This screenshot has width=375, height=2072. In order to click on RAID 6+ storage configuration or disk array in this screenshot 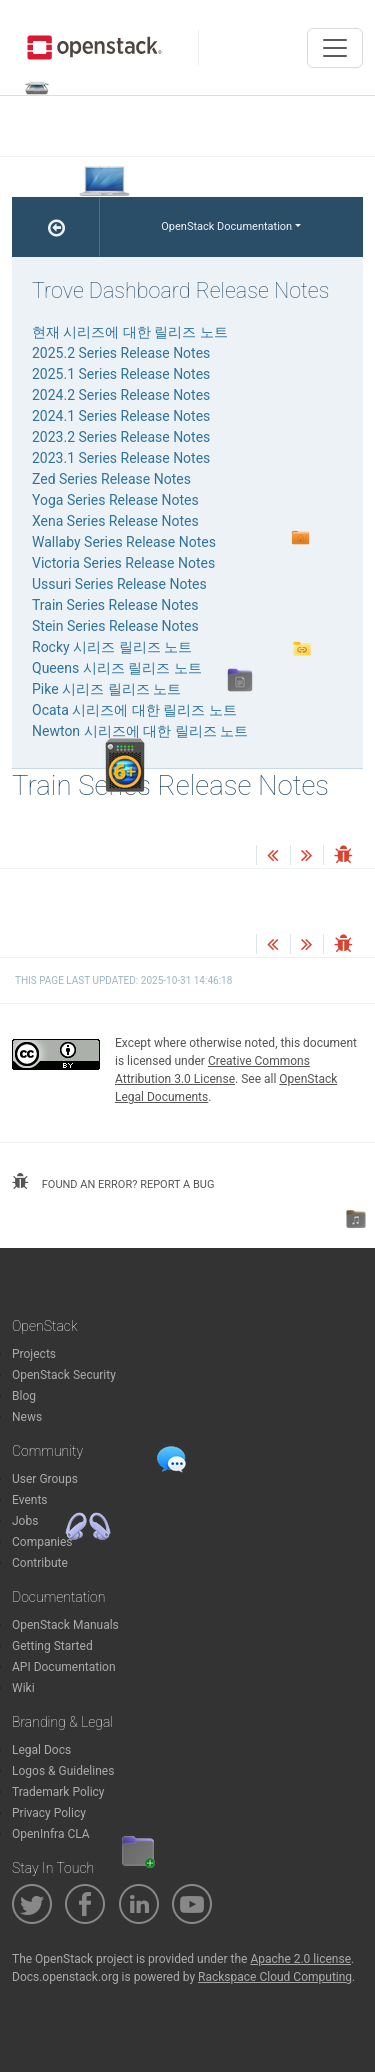, I will do `click(125, 765)`.